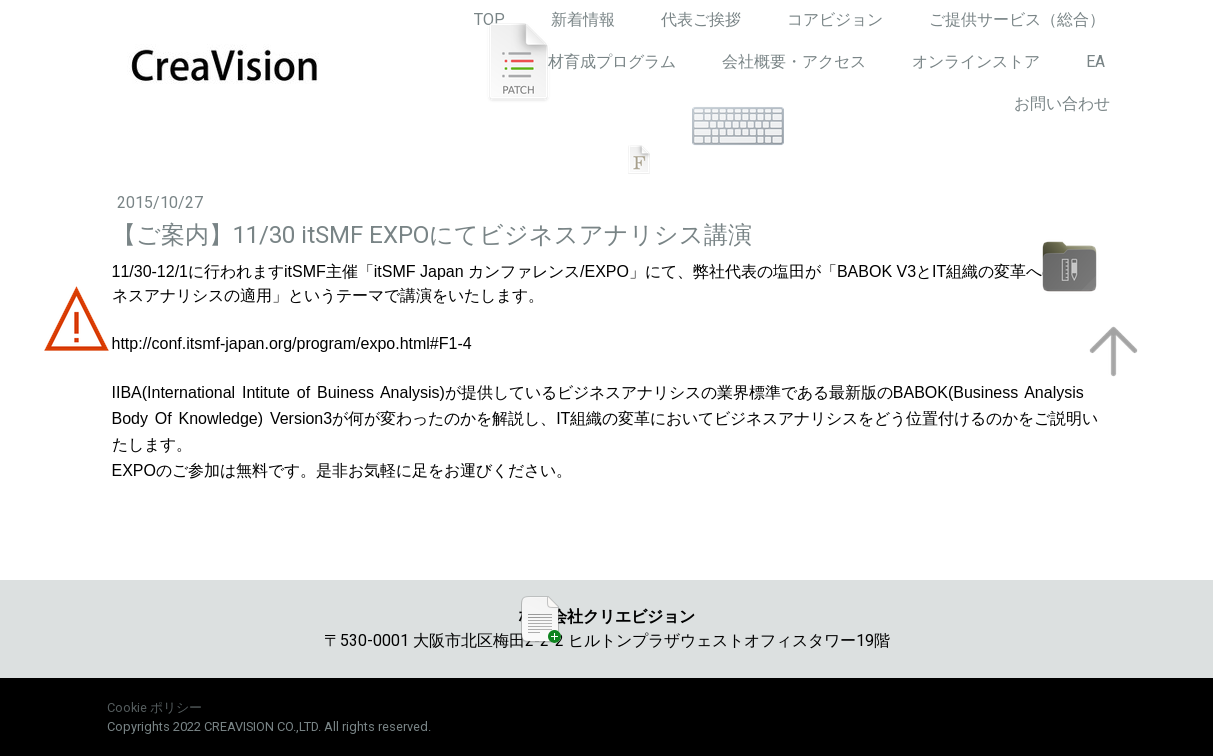 The width and height of the screenshot is (1213, 756). What do you see at coordinates (639, 160) in the screenshot?
I see `a fortran source code file` at bounding box center [639, 160].